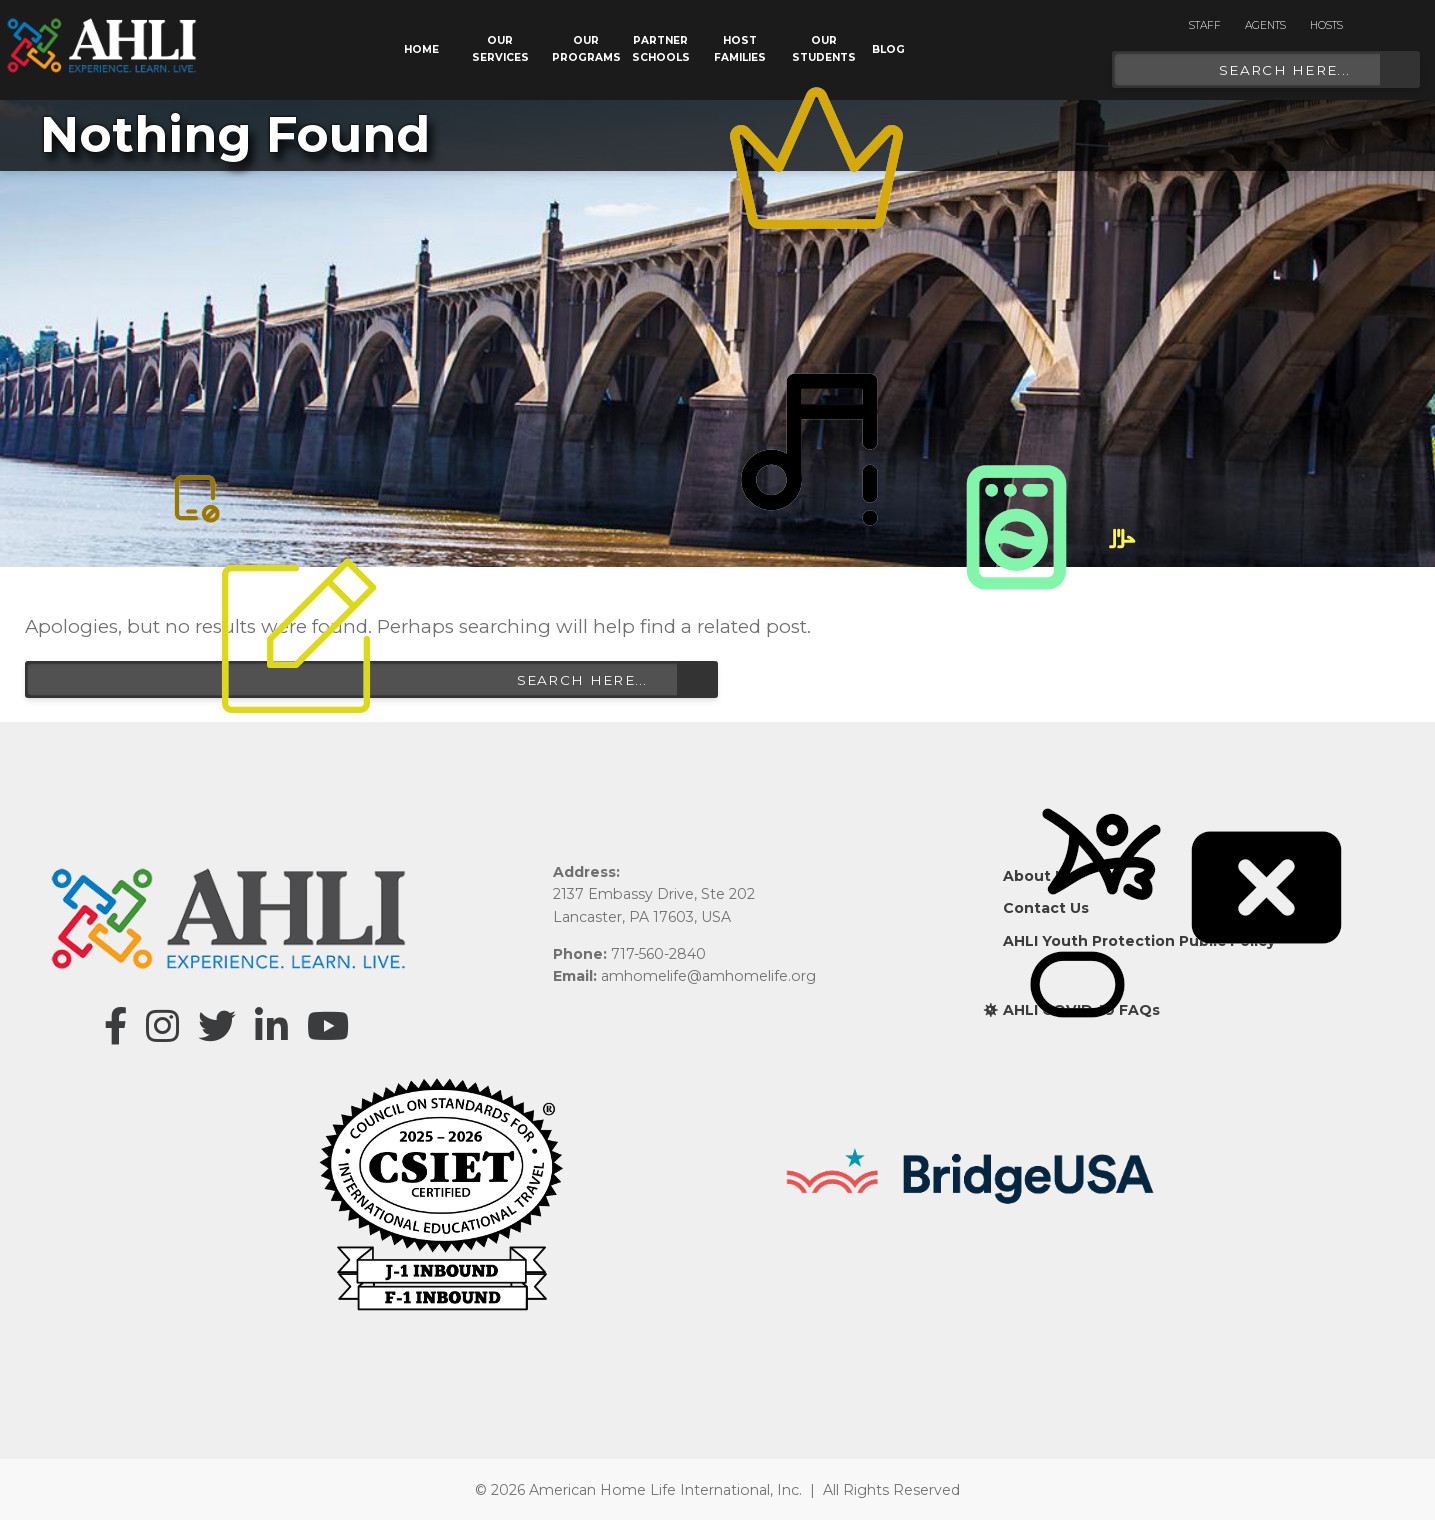  What do you see at coordinates (1077, 984) in the screenshot?
I see `medication or pill tracker` at bounding box center [1077, 984].